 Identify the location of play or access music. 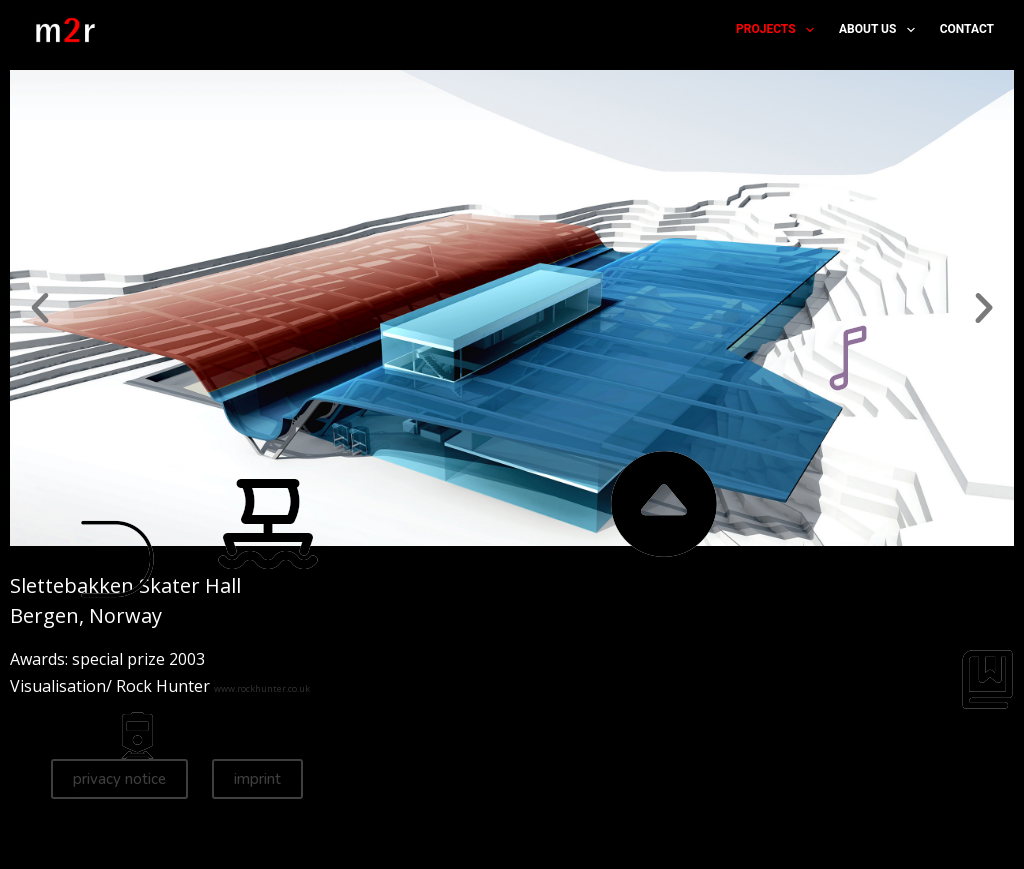
(848, 358).